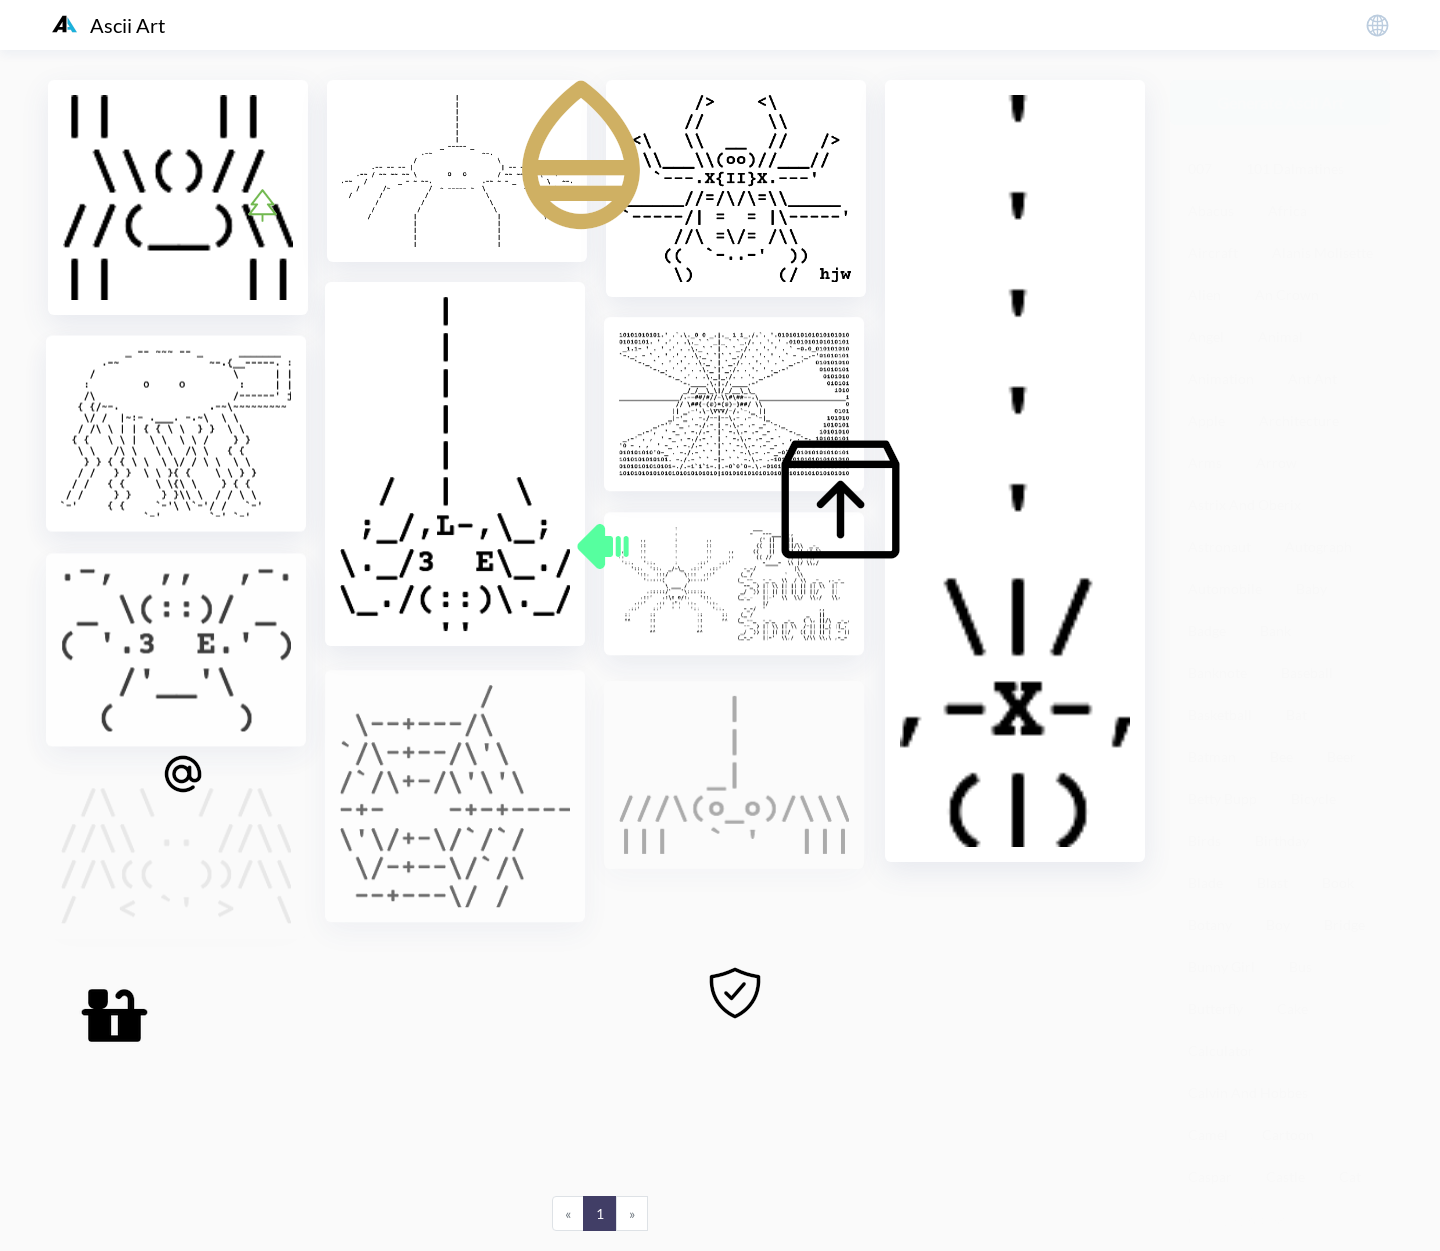 This screenshot has height=1251, width=1440. What do you see at coordinates (581, 160) in the screenshot?
I see `indicates partial fill level or half-full status` at bounding box center [581, 160].